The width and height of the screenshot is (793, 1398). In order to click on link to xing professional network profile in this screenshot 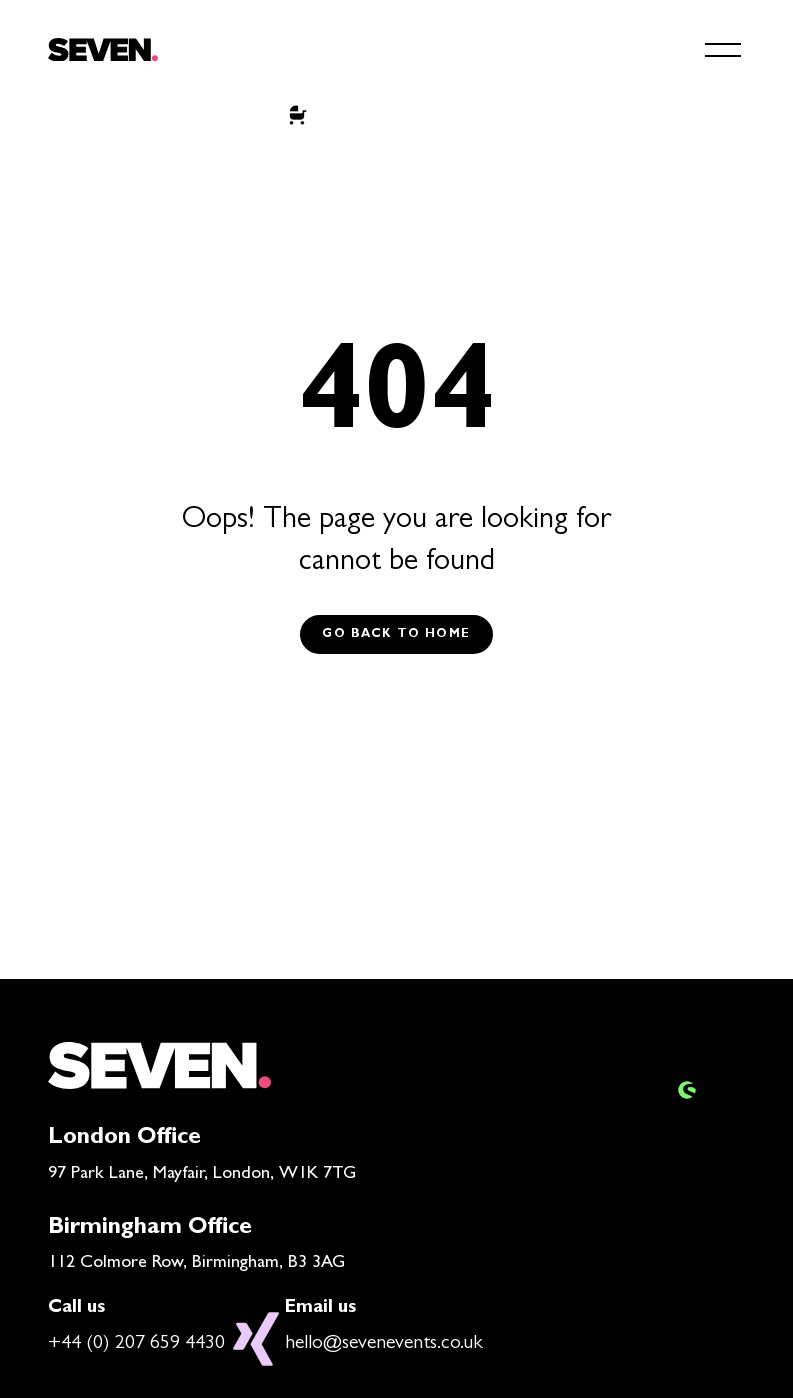, I will do `click(256, 1339)`.